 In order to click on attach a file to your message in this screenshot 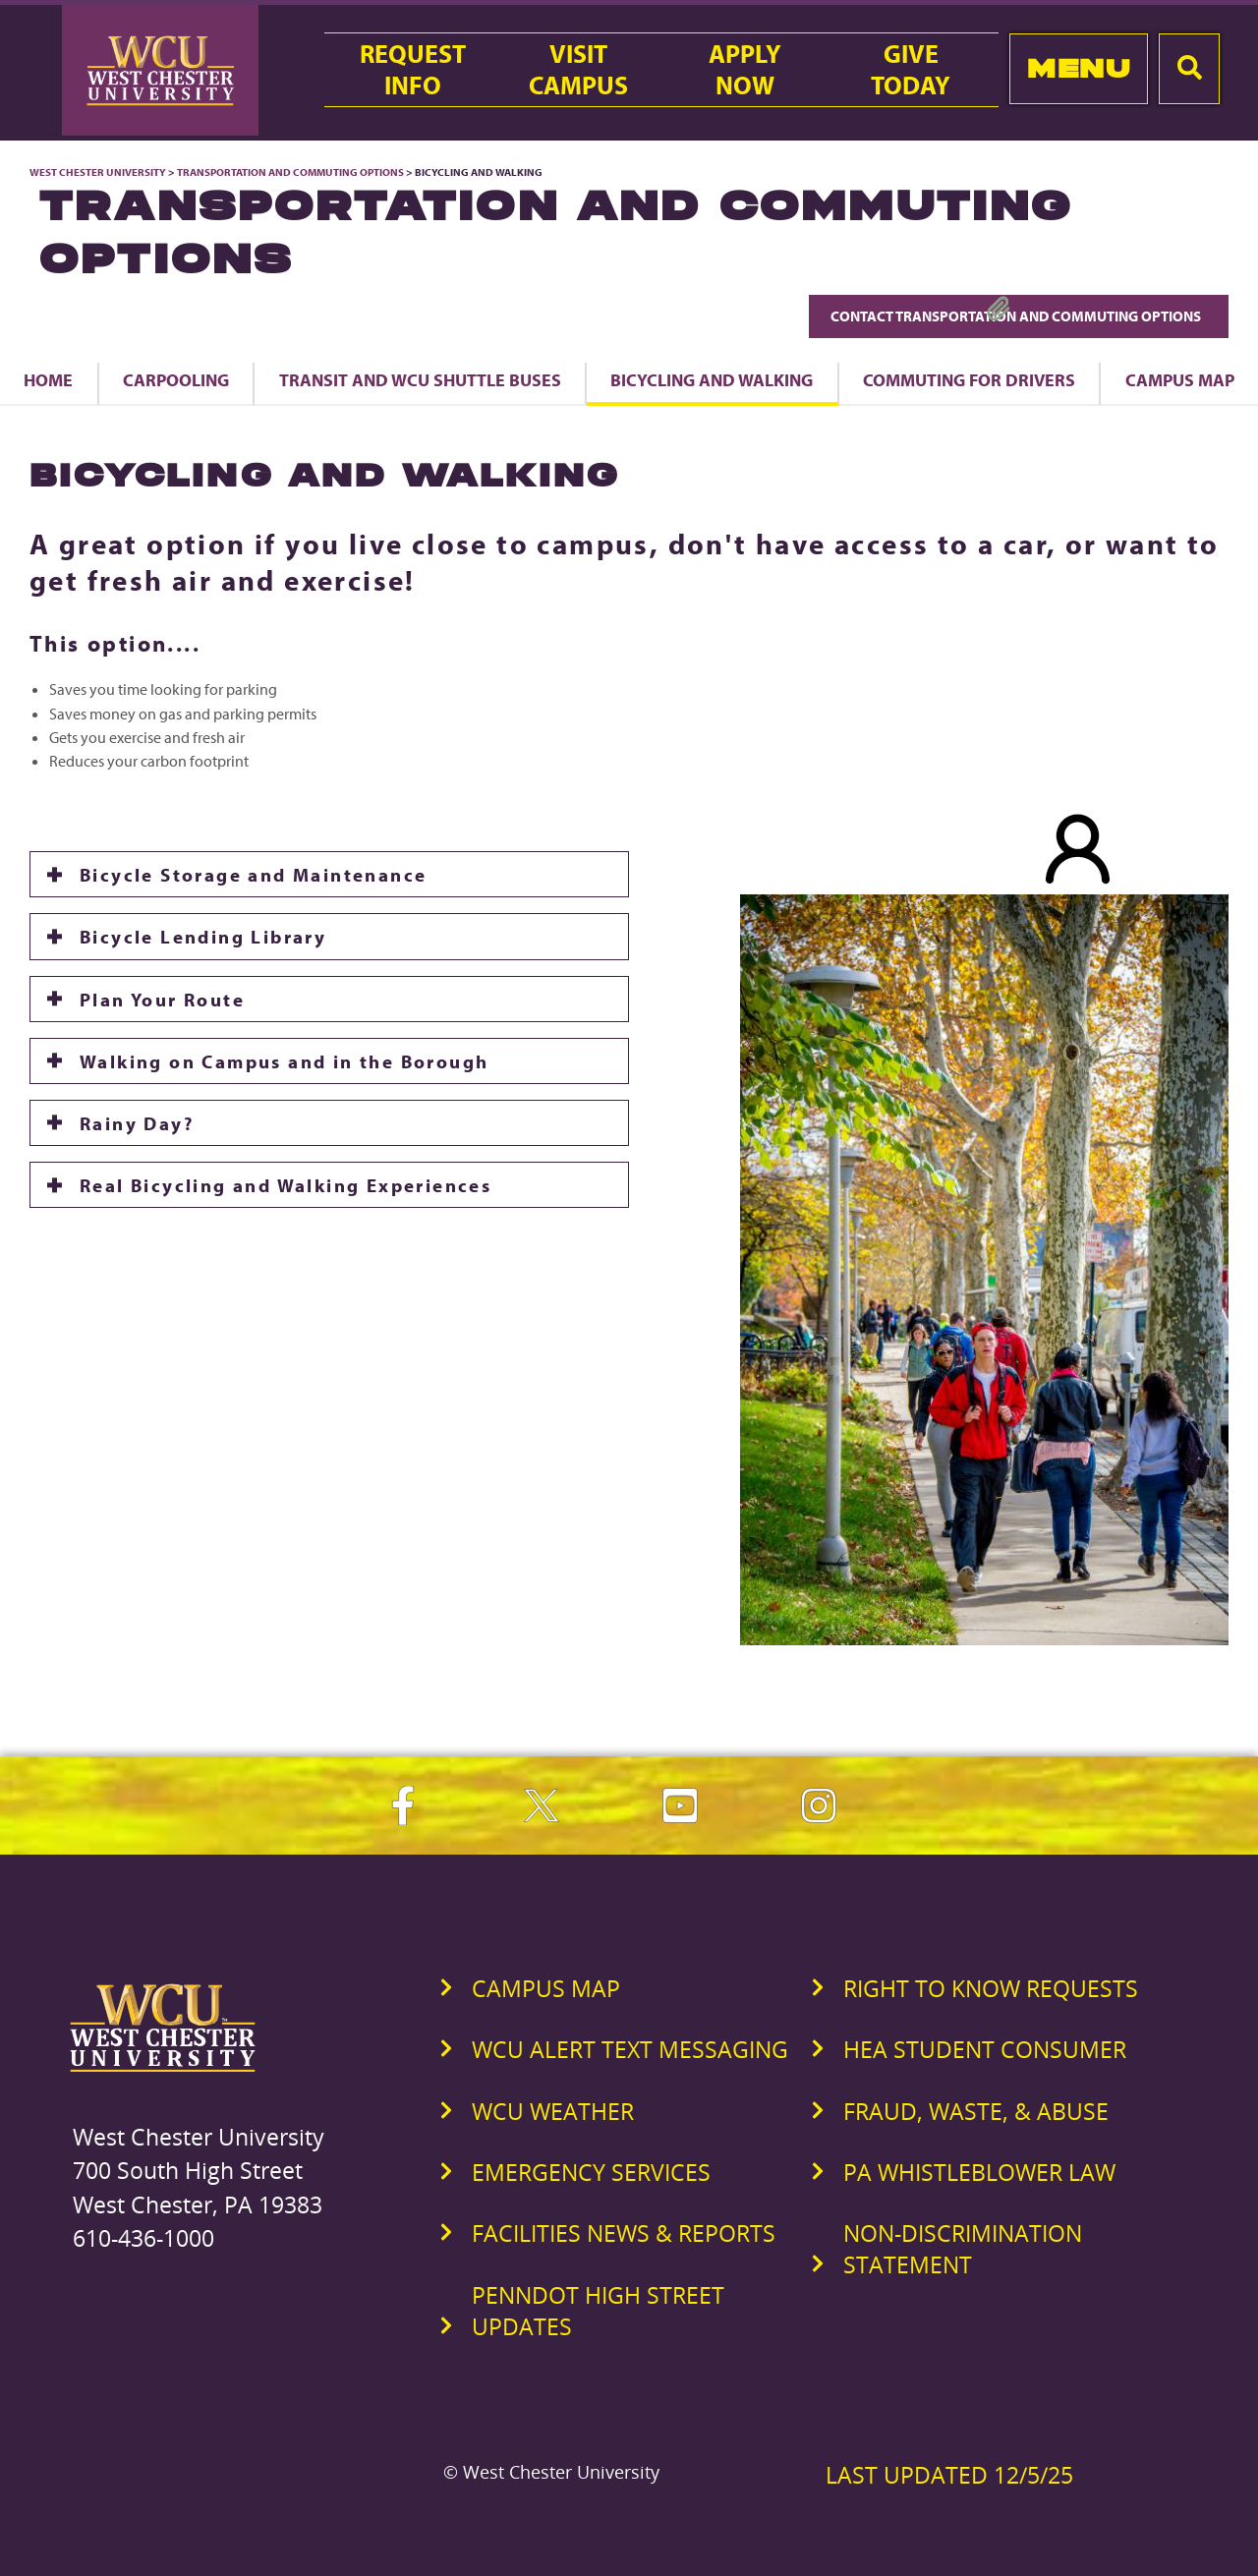, I will do `click(998, 308)`.